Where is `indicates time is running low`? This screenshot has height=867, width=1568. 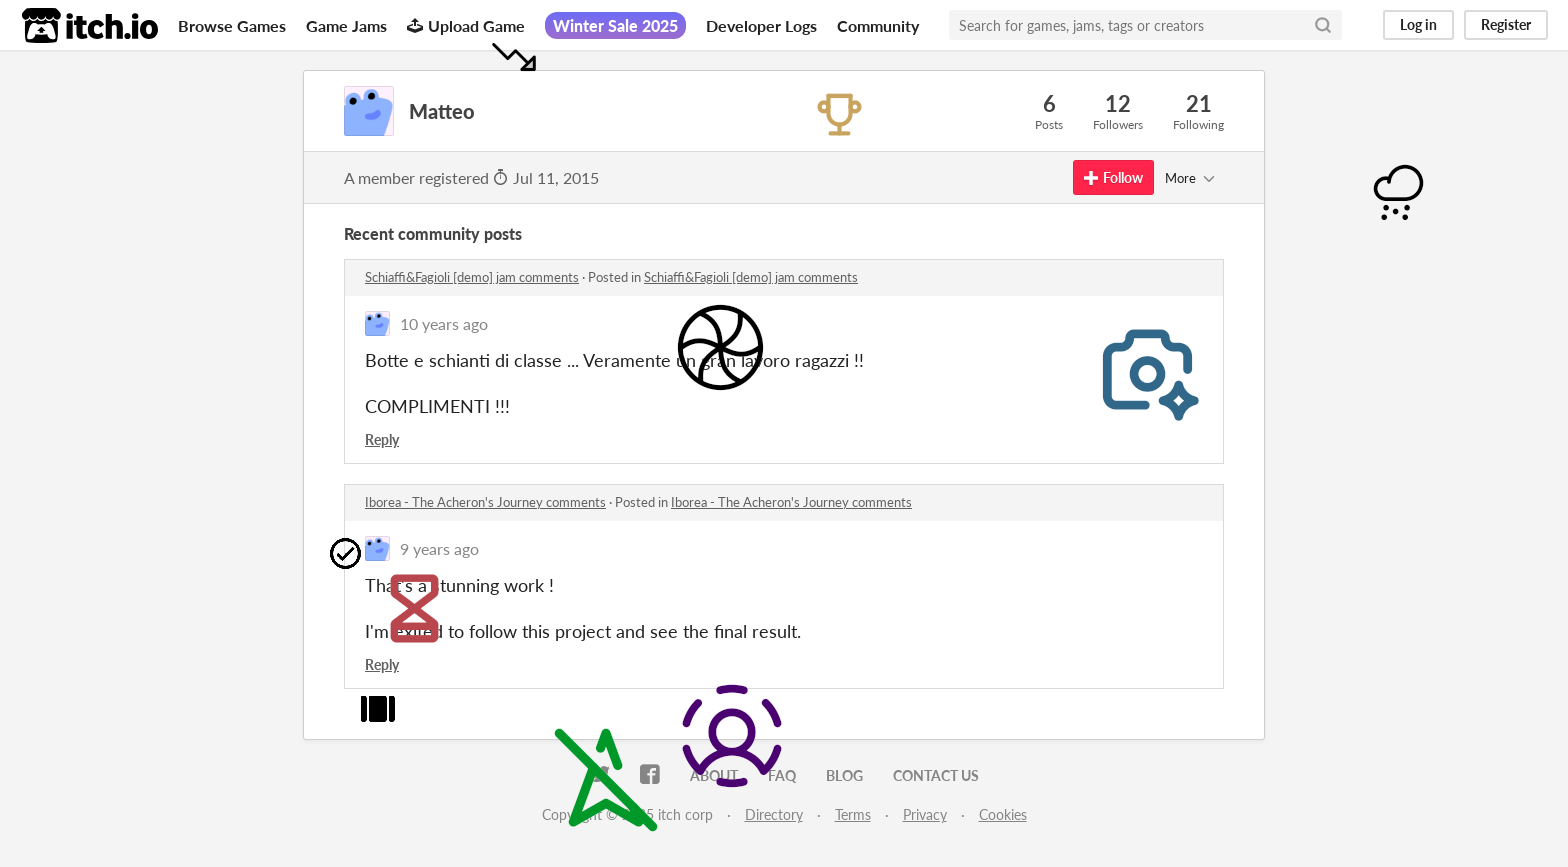
indicates time is running low is located at coordinates (414, 608).